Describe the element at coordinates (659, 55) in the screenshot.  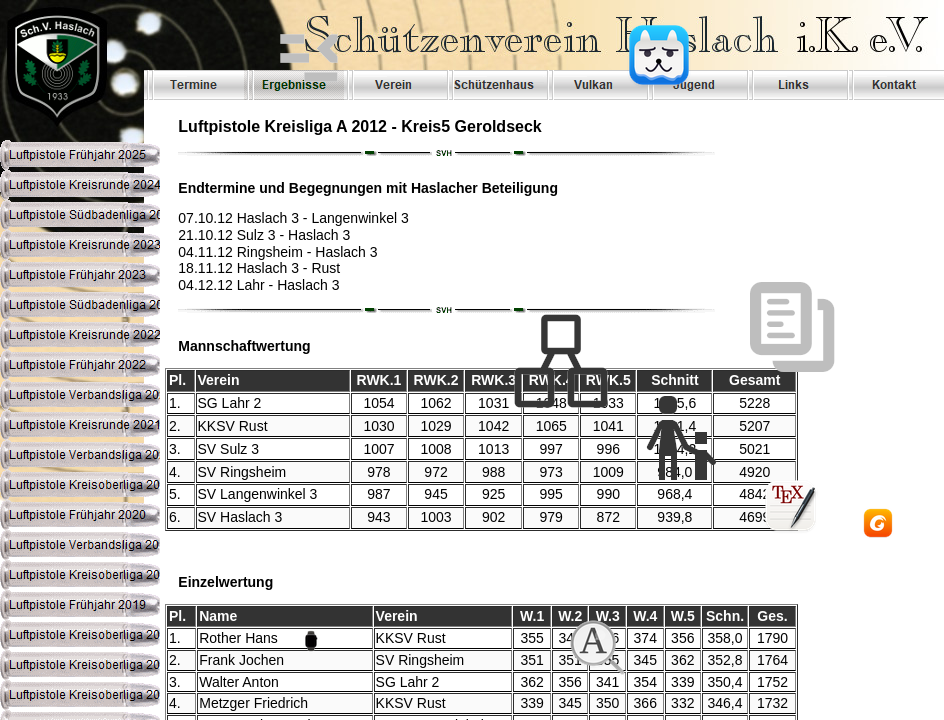
I see `open Alpaca AI chat application` at that location.